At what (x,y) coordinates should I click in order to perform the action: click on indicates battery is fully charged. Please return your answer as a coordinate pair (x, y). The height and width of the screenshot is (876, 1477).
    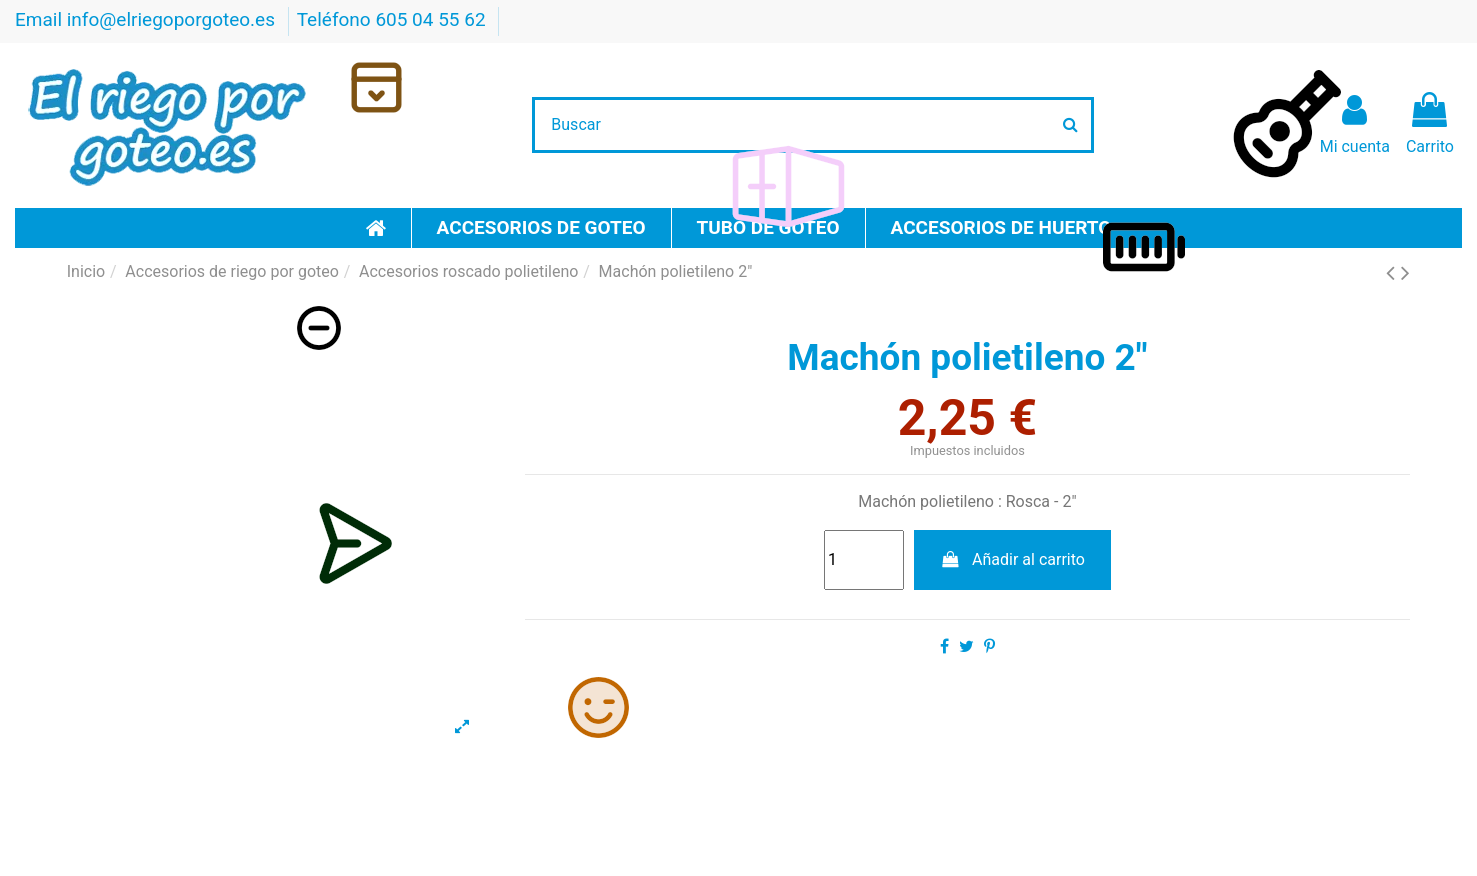
    Looking at the image, I should click on (1144, 247).